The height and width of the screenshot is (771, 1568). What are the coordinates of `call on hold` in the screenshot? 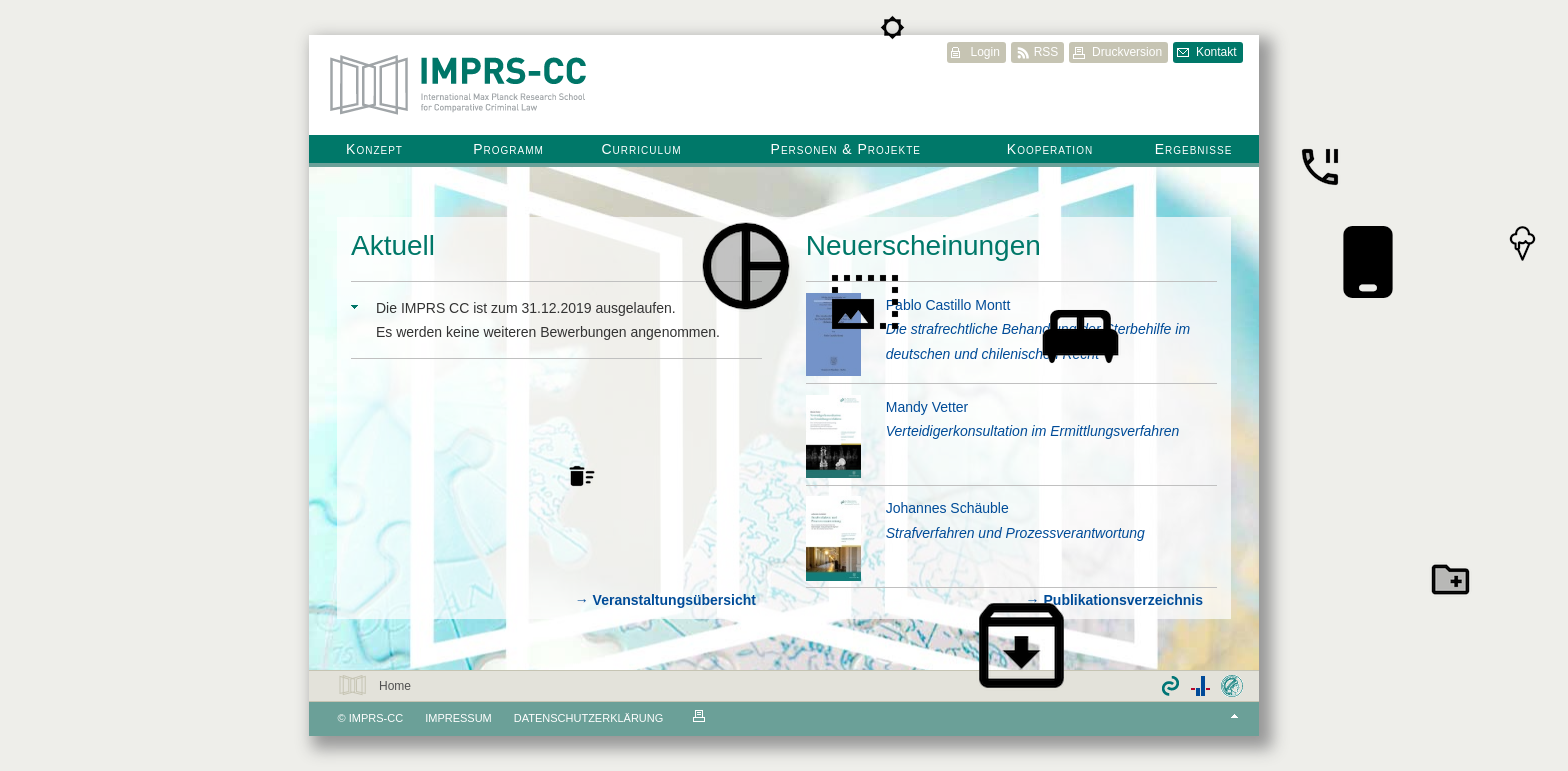 It's located at (1320, 167).